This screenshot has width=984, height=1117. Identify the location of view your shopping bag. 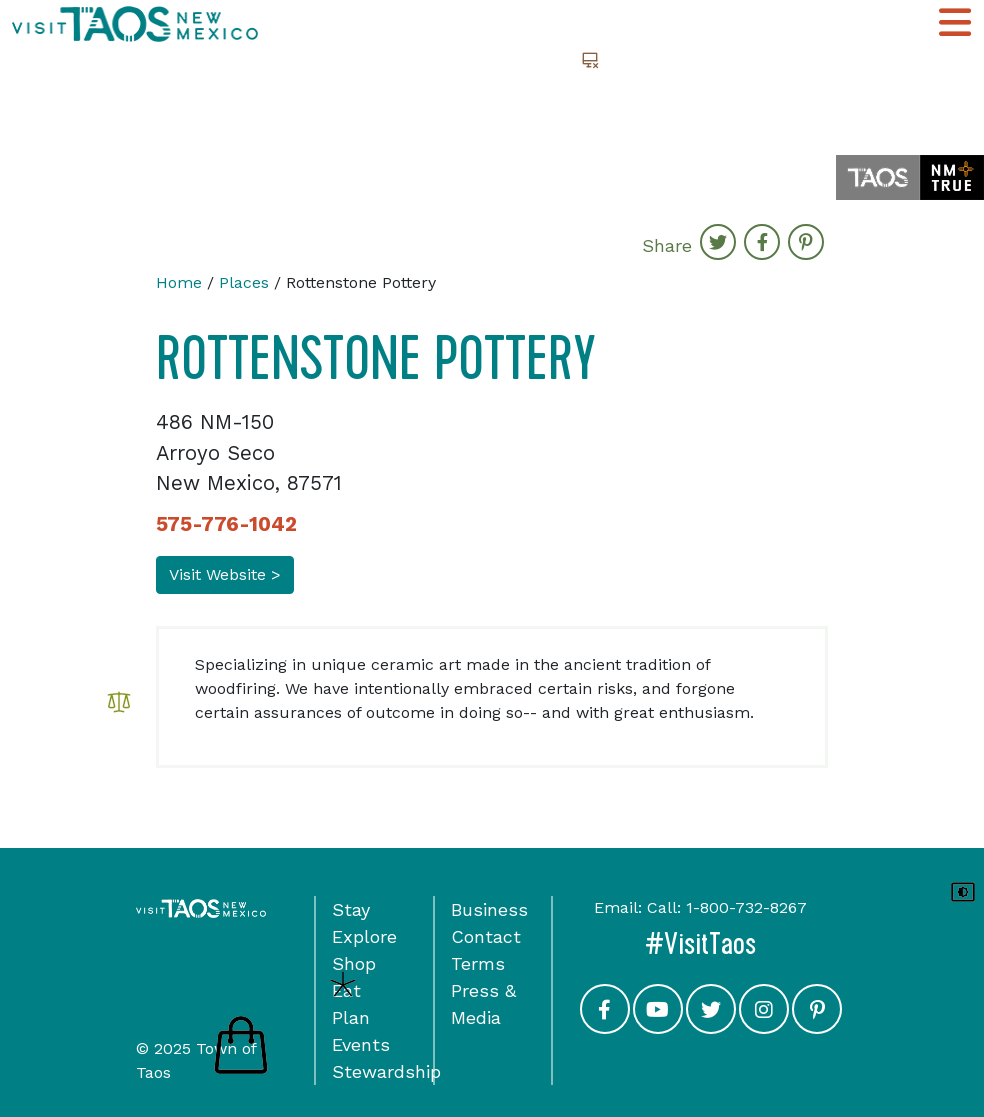
(241, 1045).